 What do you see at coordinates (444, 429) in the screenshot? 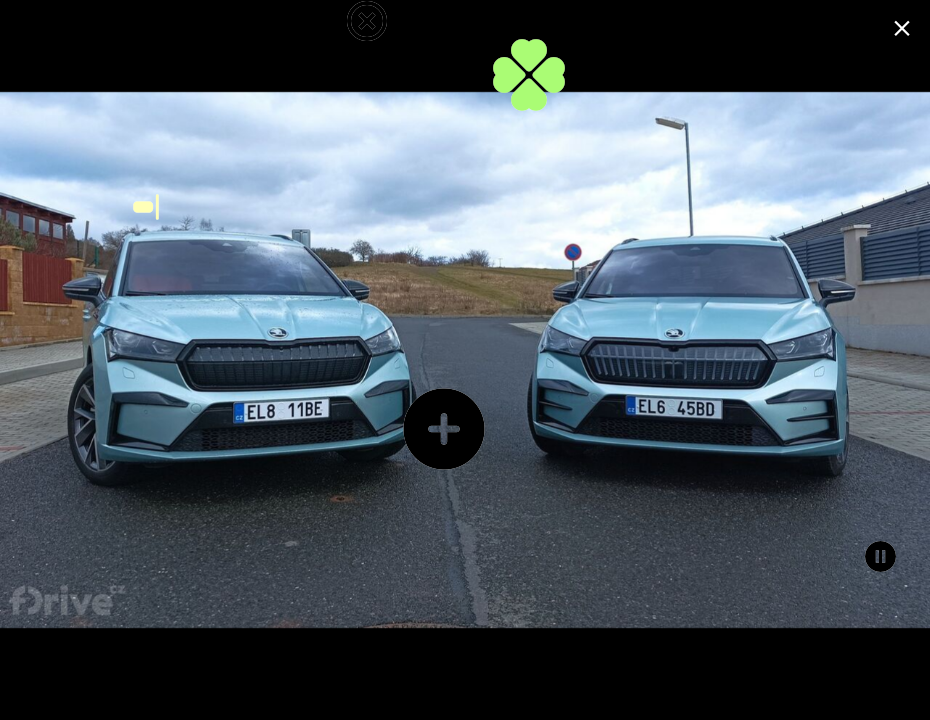
I see `add a new item` at bounding box center [444, 429].